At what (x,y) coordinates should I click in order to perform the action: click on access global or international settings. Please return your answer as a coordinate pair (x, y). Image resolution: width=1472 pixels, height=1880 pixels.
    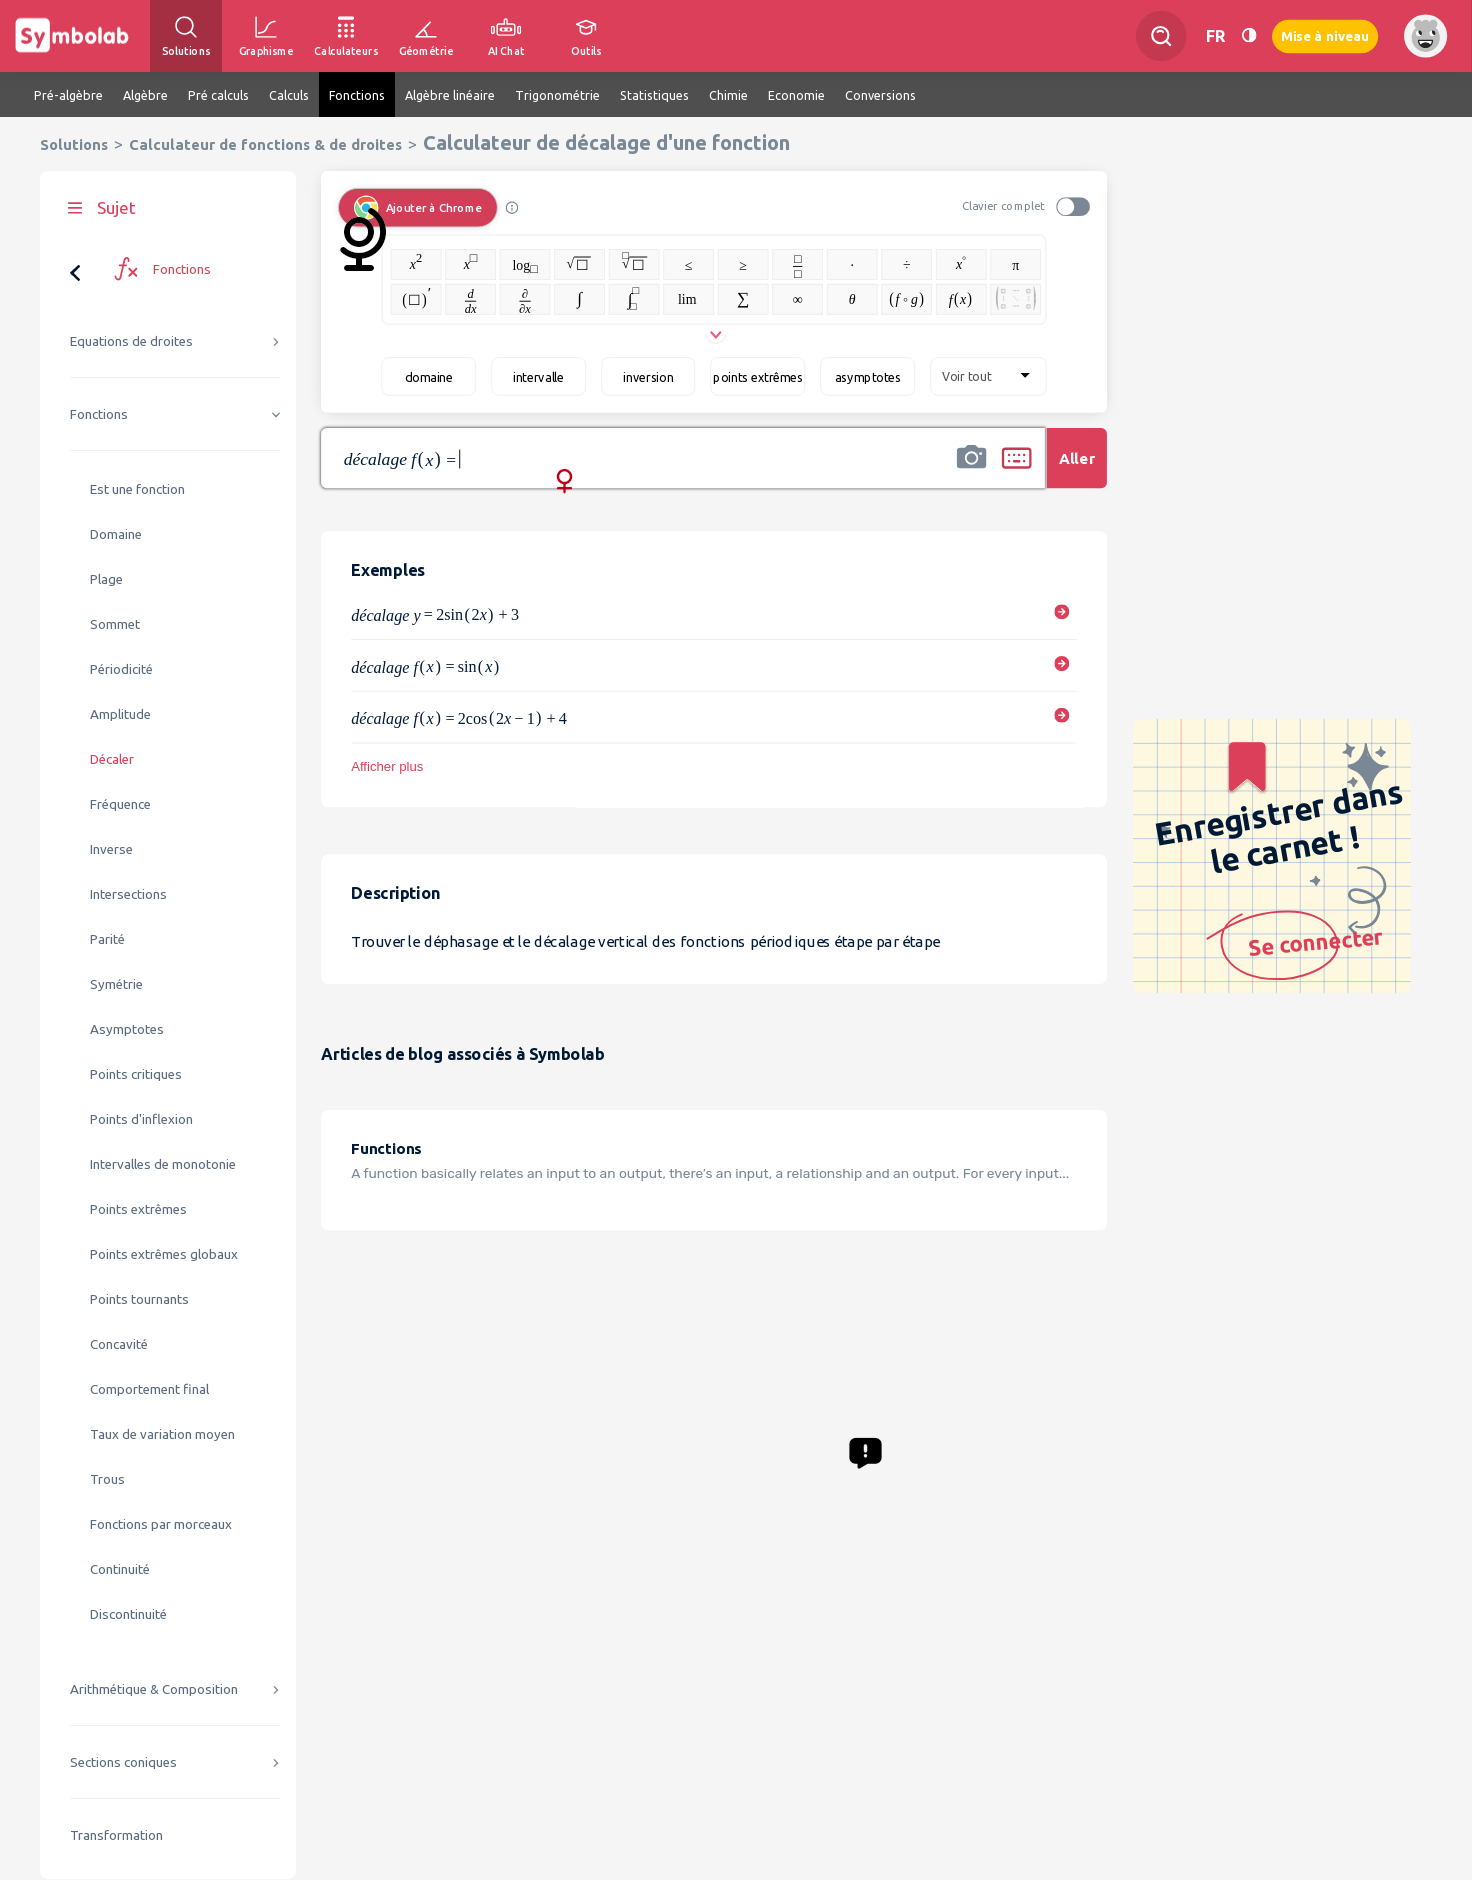
    Looking at the image, I should click on (362, 241).